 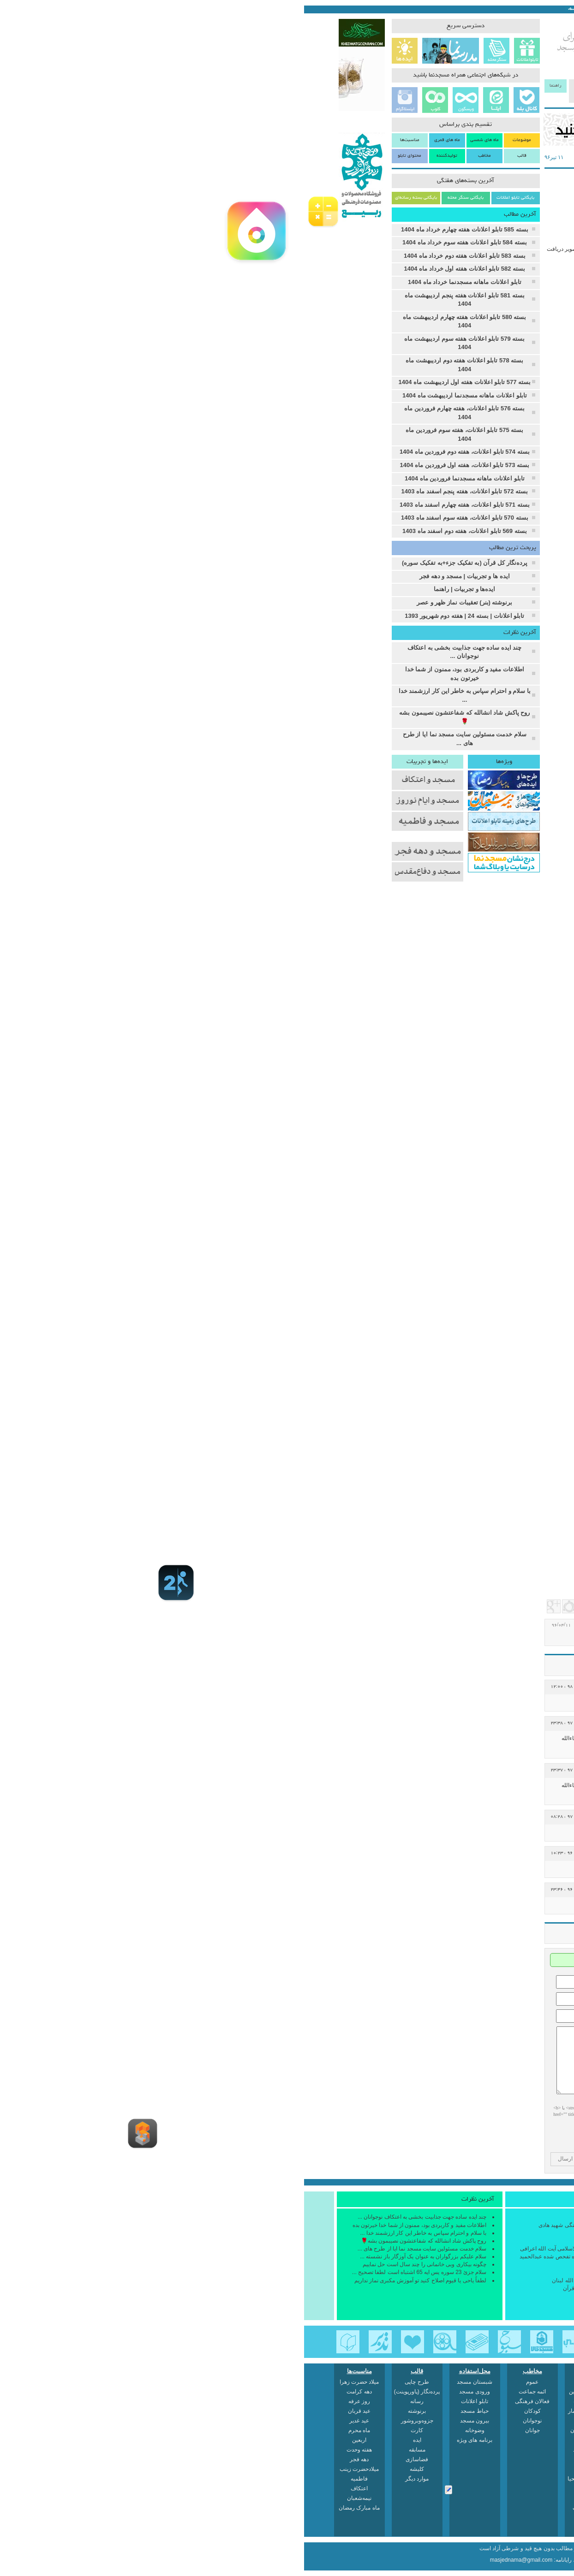 What do you see at coordinates (176, 1582) in the screenshot?
I see `launch portal 2 game` at bounding box center [176, 1582].